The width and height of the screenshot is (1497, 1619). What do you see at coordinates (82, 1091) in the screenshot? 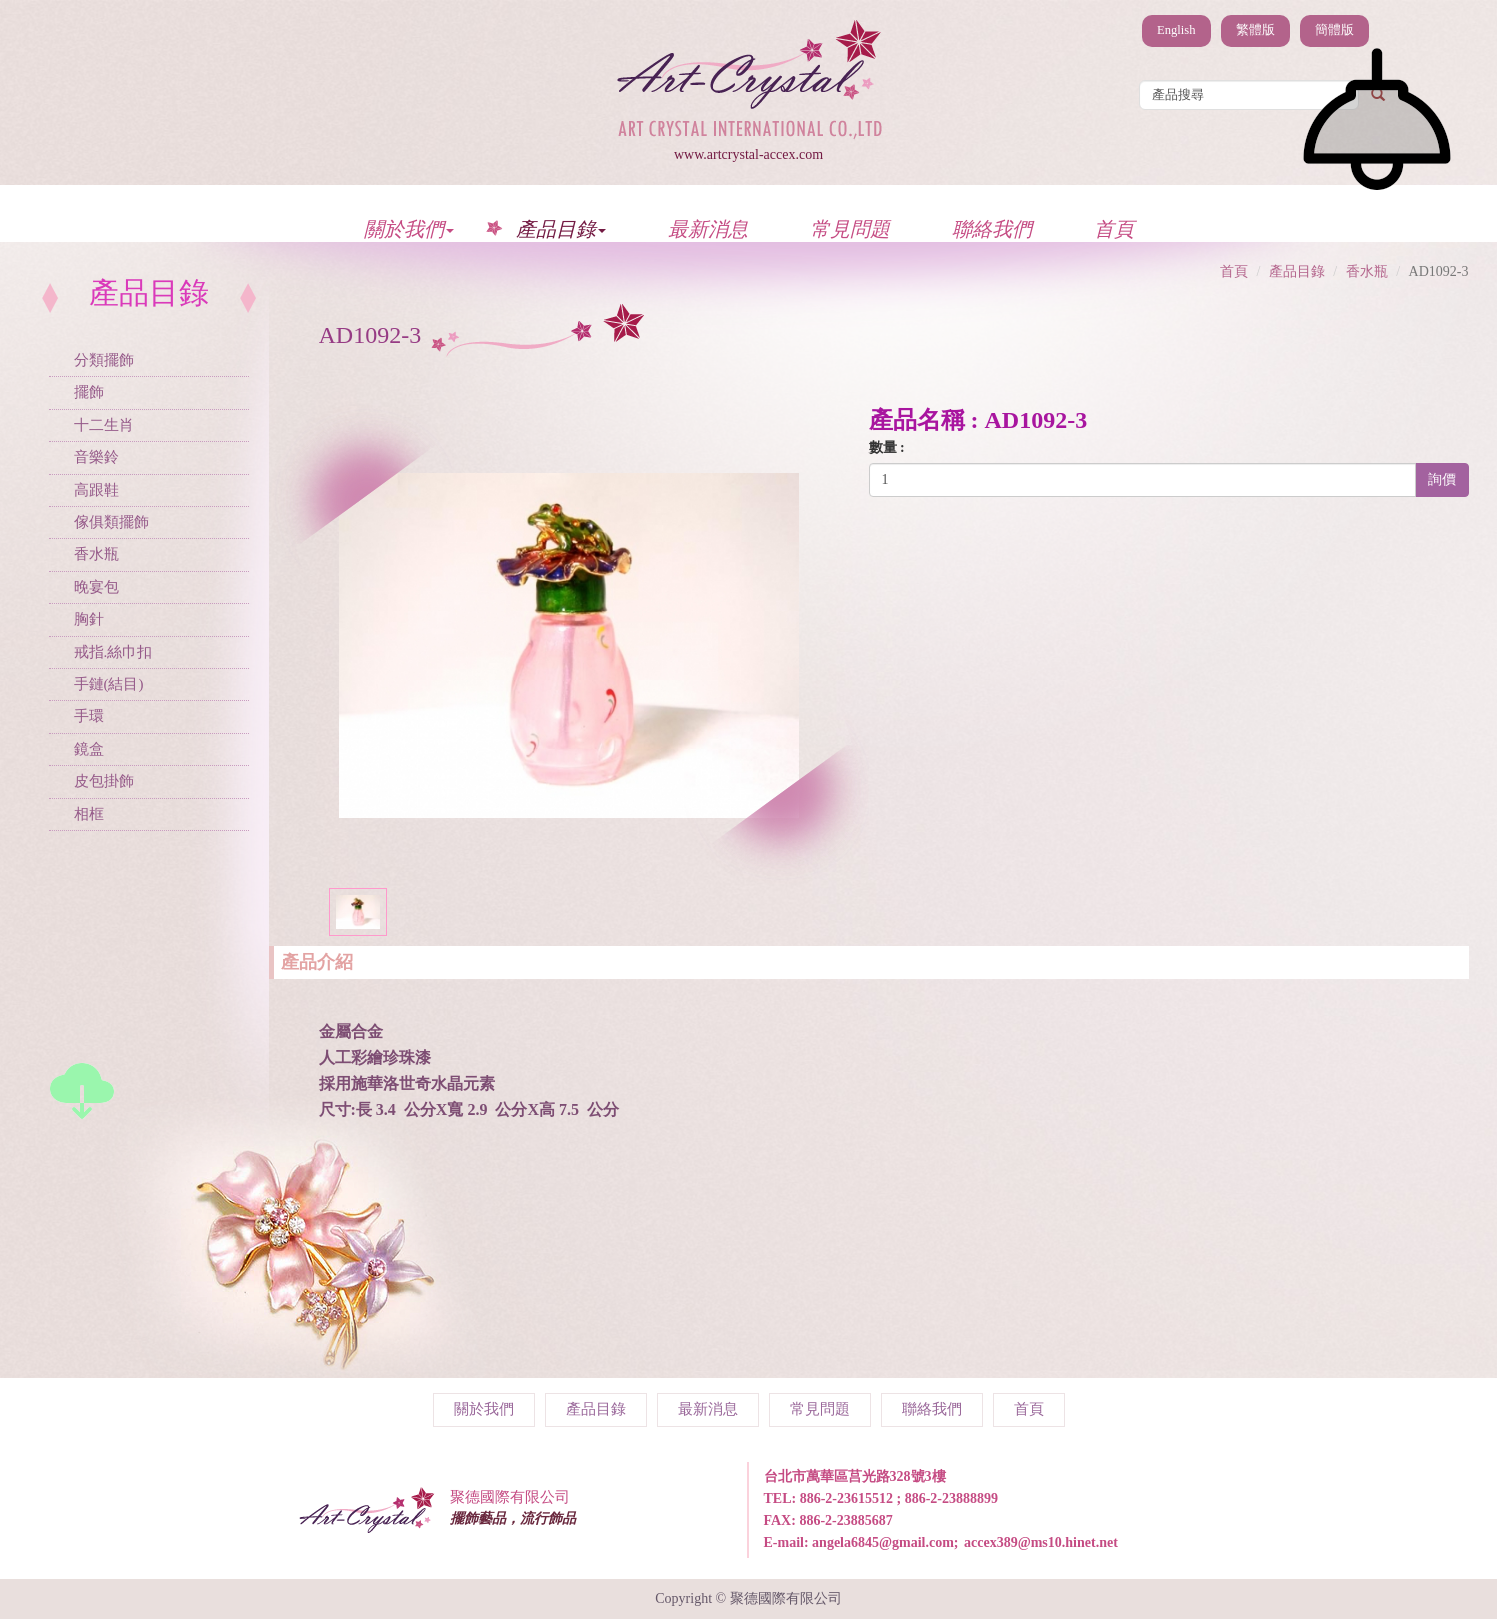
I see `download file from cloud storage` at bounding box center [82, 1091].